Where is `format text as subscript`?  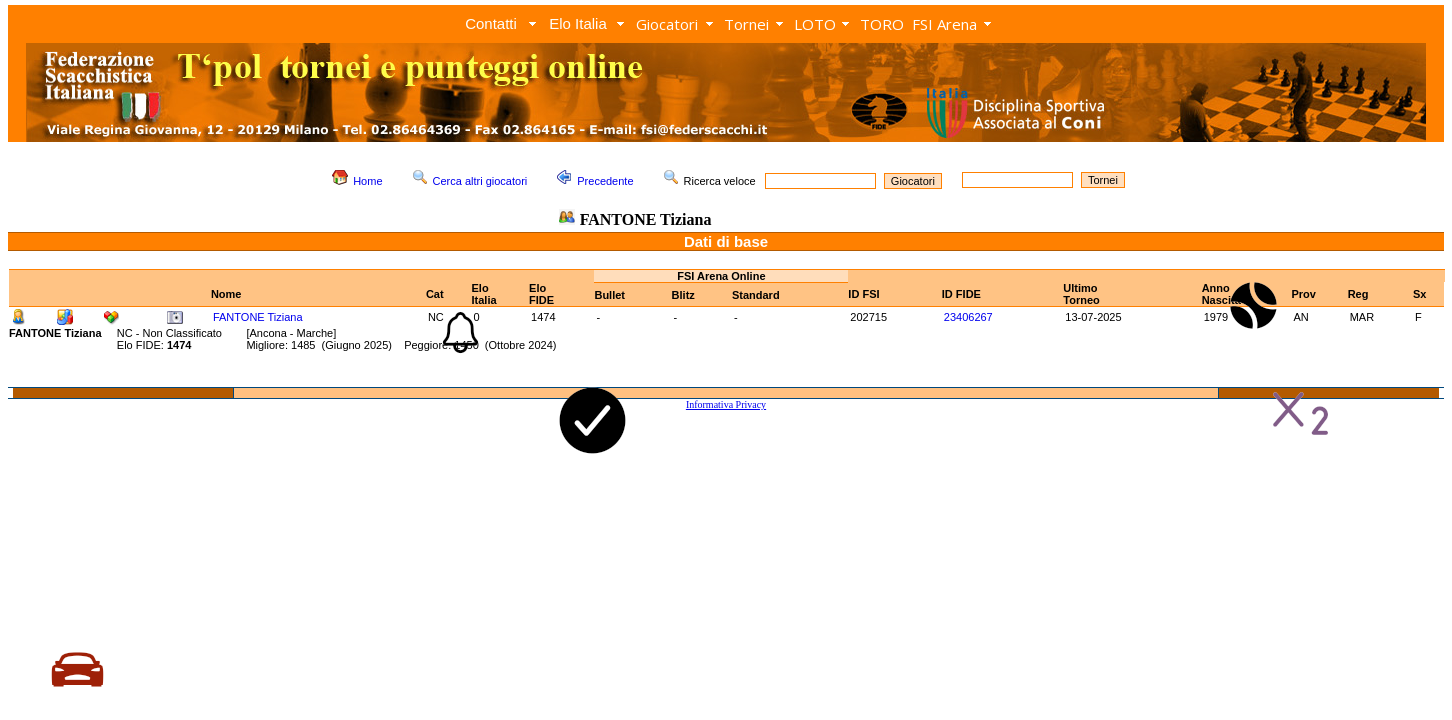 format text as subscript is located at coordinates (1297, 412).